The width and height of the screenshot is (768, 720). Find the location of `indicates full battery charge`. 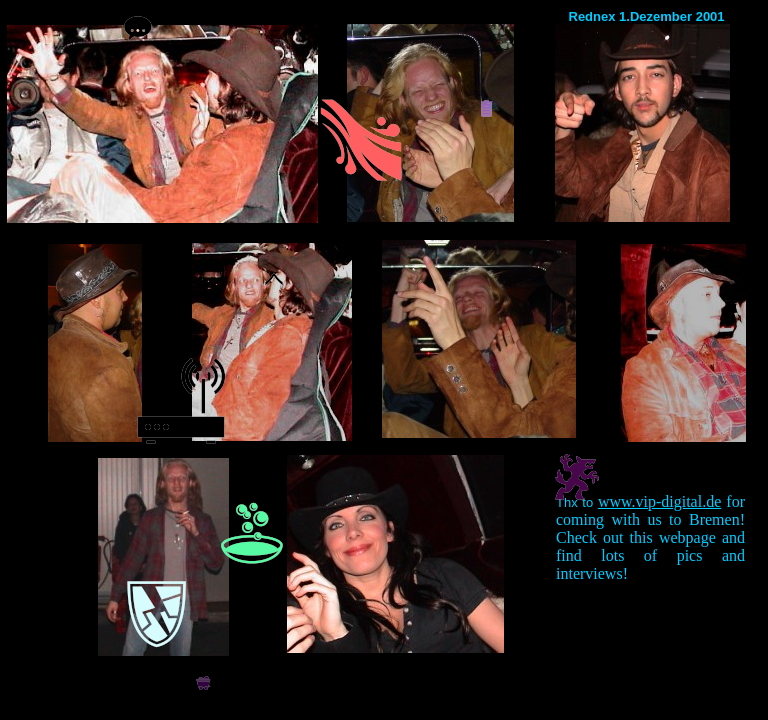

indicates full battery charge is located at coordinates (486, 108).